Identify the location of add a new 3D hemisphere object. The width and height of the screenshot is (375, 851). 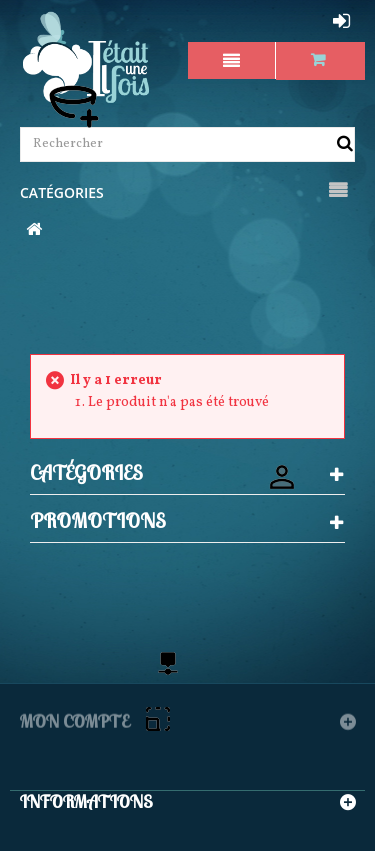
(73, 102).